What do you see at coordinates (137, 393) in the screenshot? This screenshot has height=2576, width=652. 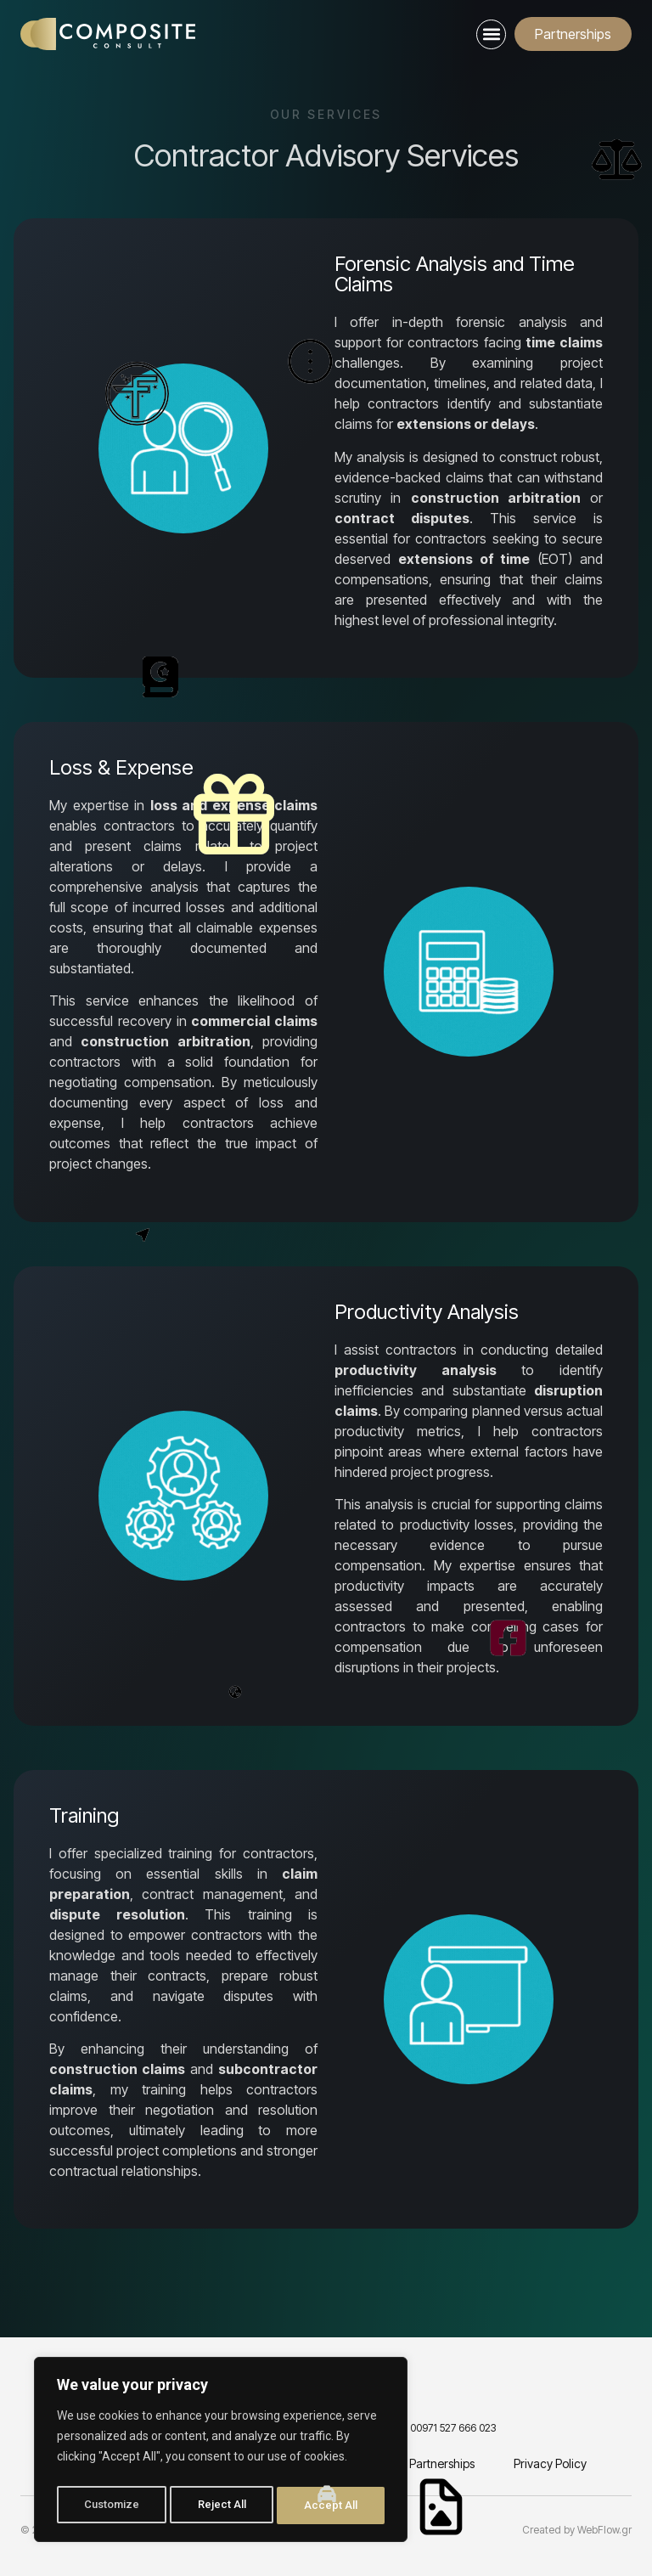 I see `trade federation logo from star wars` at bounding box center [137, 393].